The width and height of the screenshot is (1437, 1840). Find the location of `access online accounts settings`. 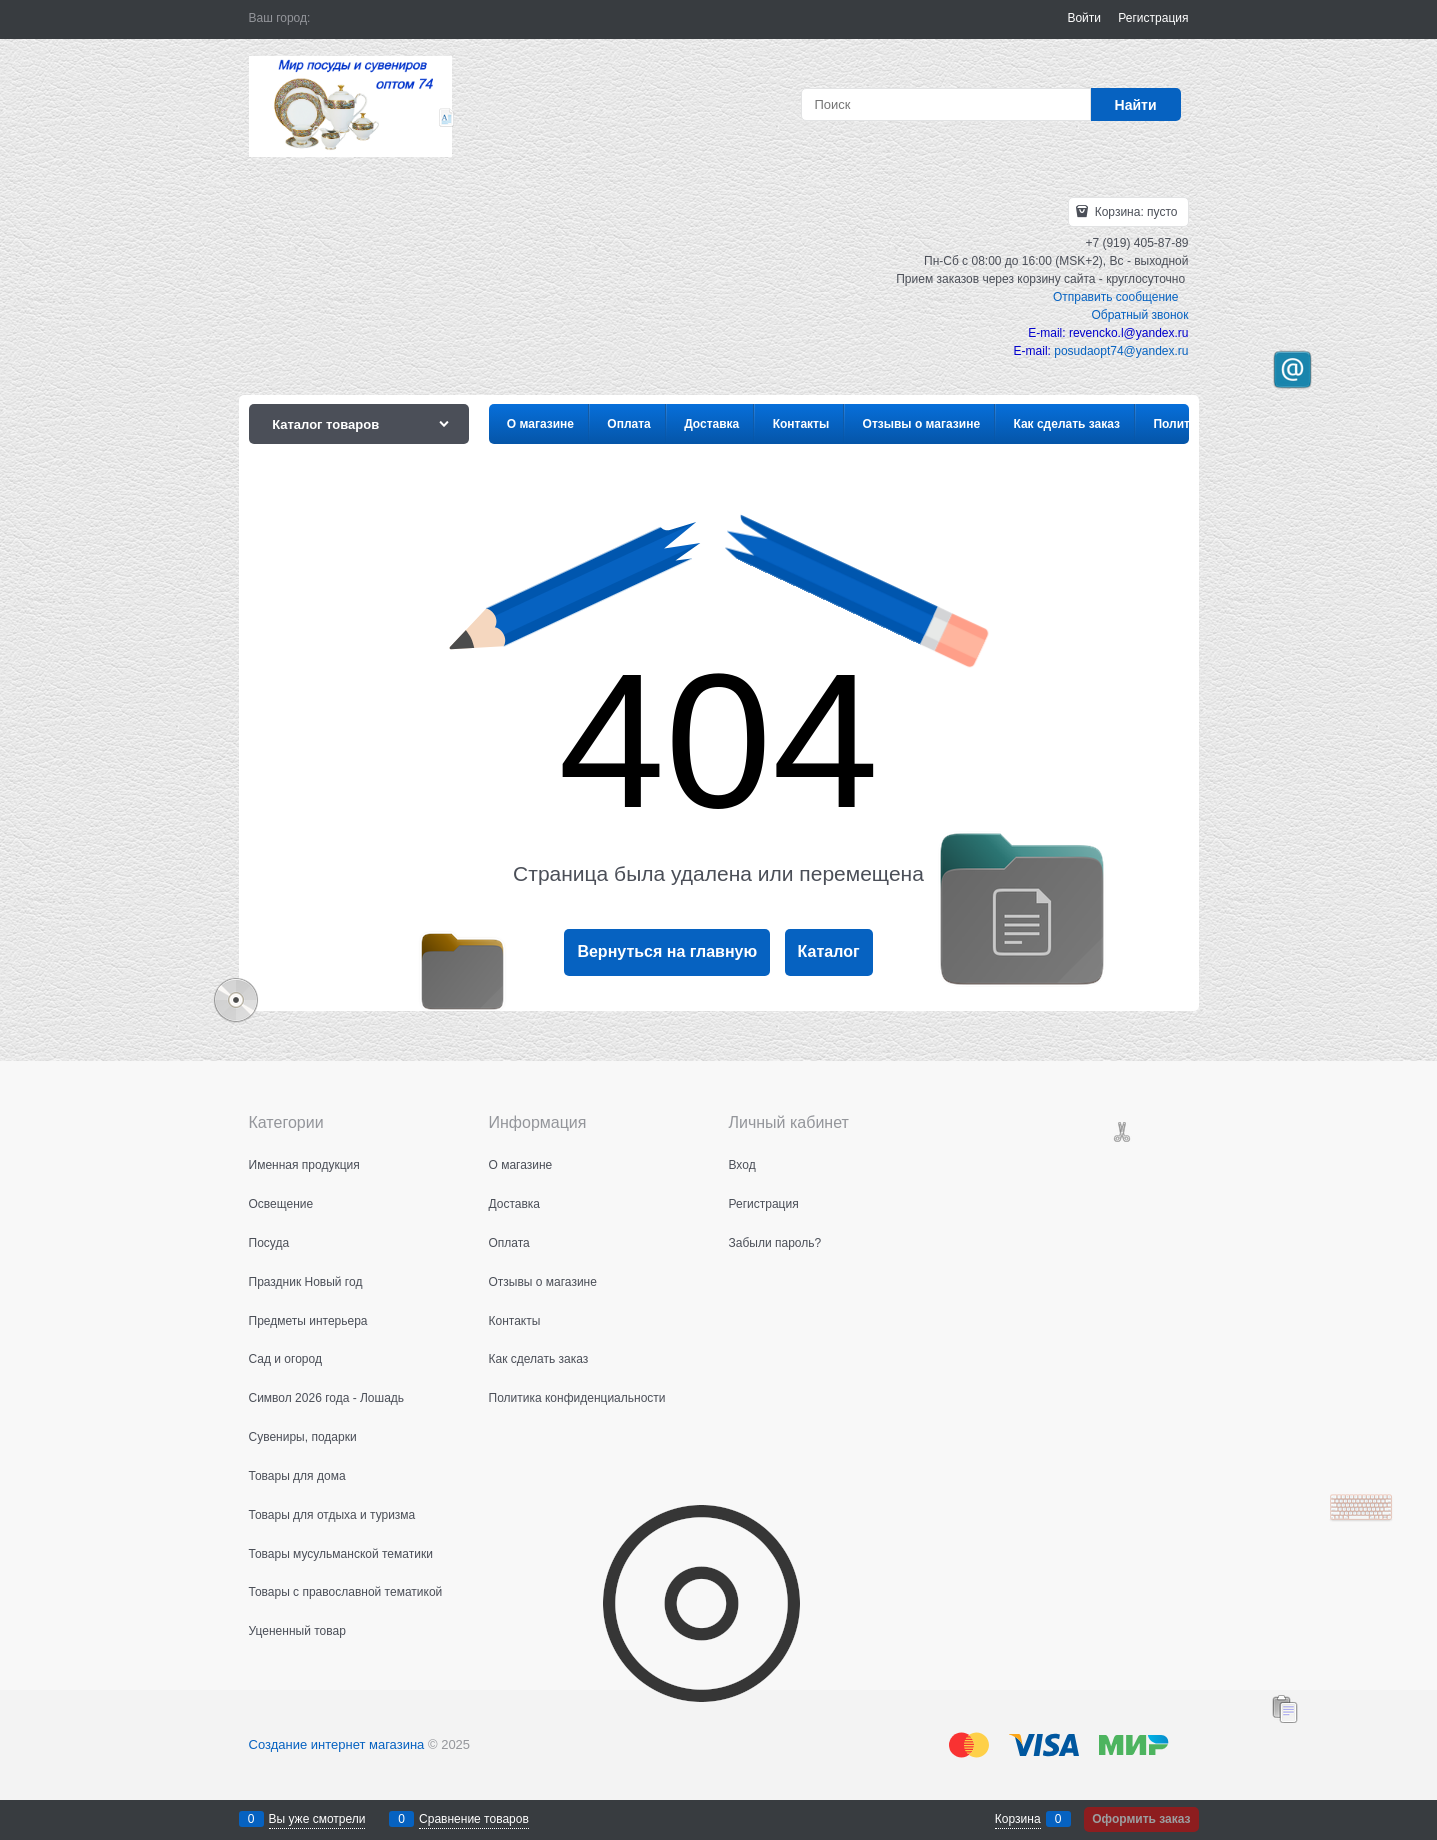

access online accounts settings is located at coordinates (1292, 369).